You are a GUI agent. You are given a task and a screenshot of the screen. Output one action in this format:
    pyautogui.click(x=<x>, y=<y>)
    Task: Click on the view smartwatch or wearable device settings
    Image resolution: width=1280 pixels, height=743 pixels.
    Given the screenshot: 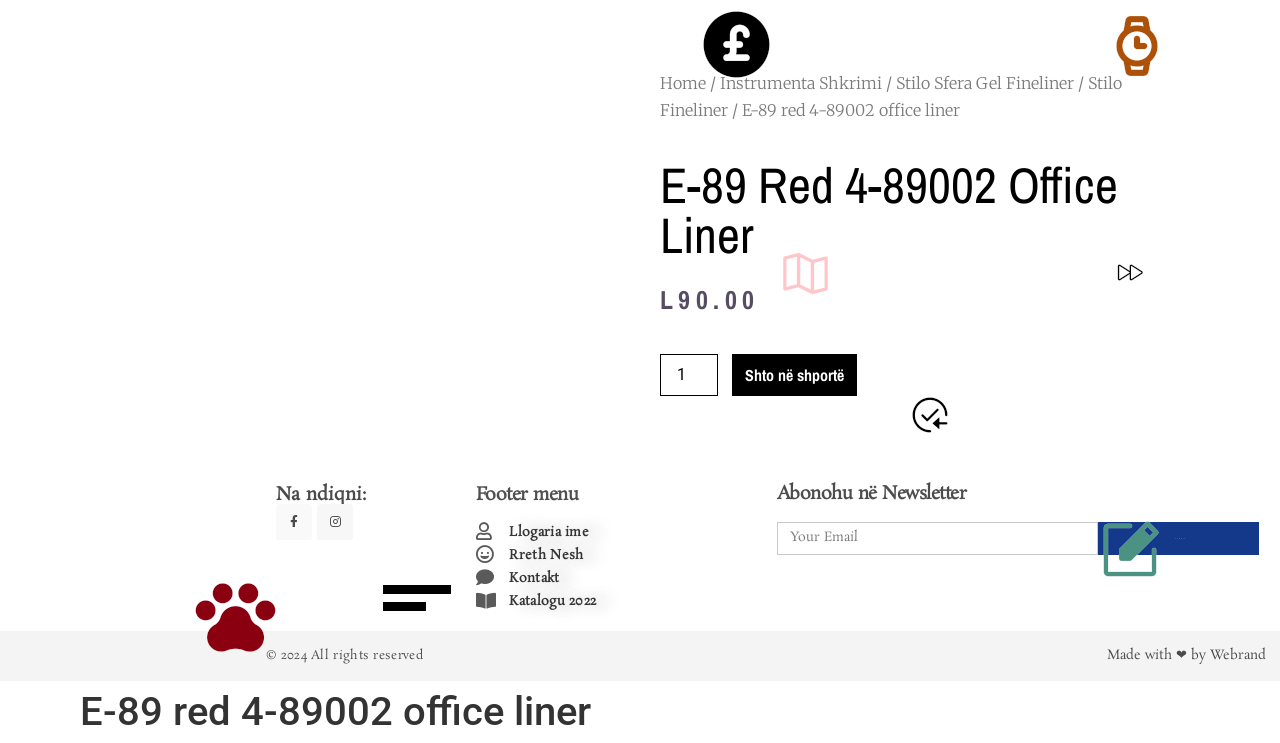 What is the action you would take?
    pyautogui.click(x=1137, y=46)
    